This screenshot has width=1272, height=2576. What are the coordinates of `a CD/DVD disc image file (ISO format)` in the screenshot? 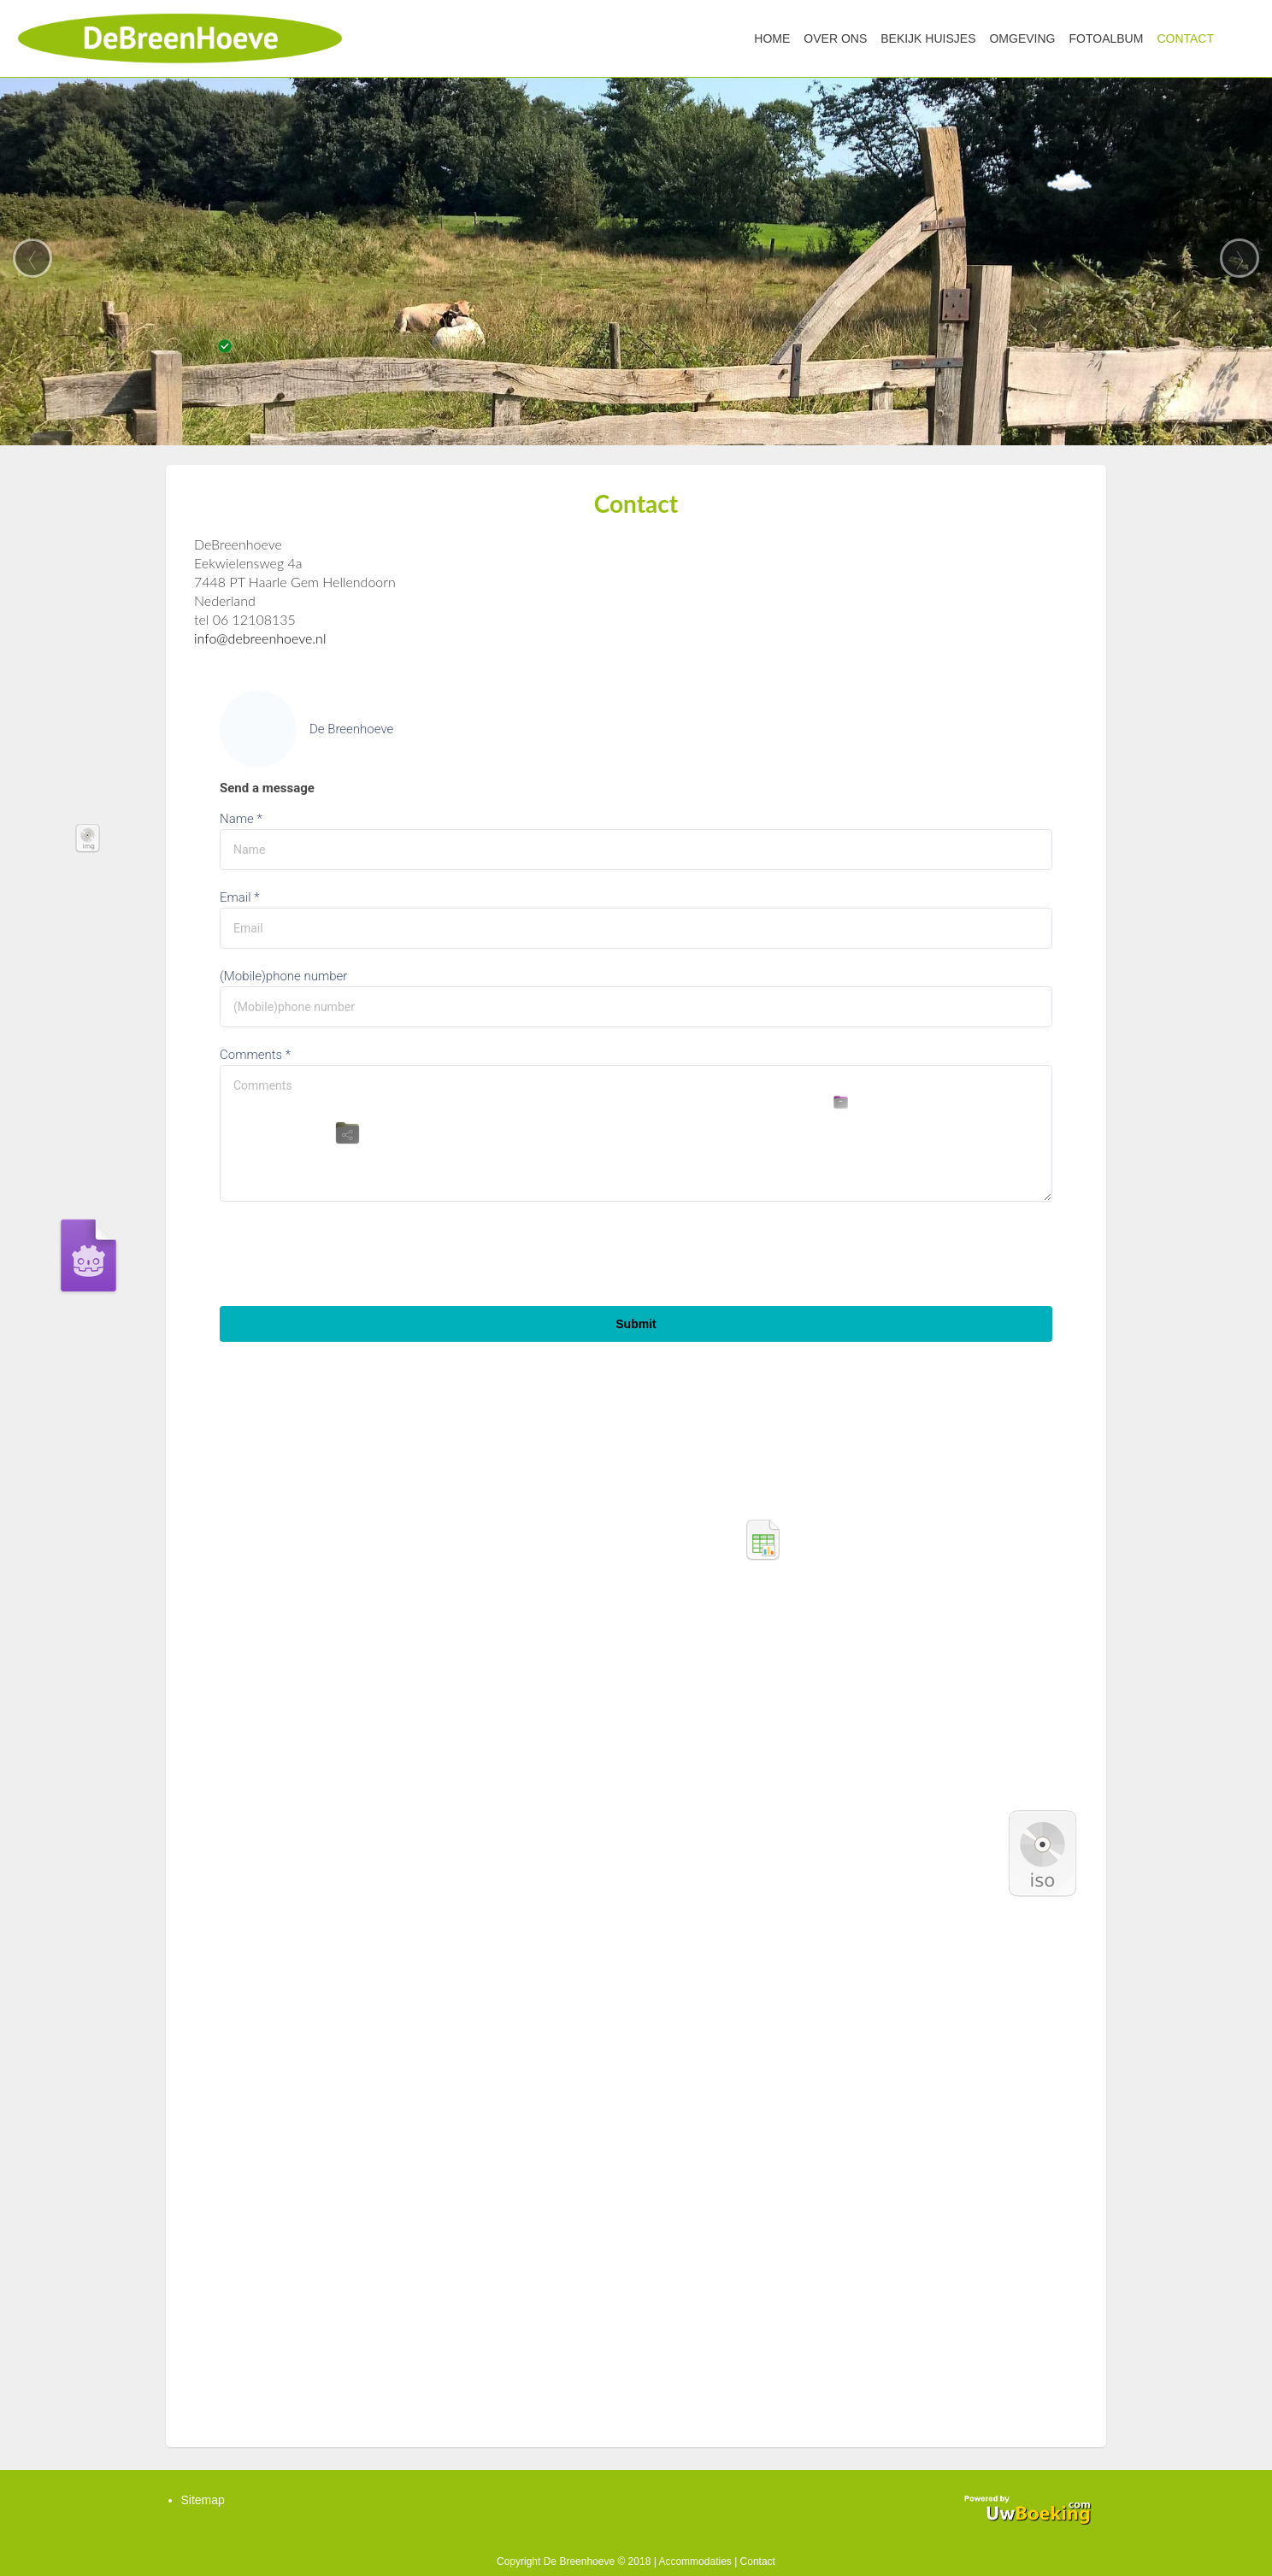 It's located at (1042, 1853).